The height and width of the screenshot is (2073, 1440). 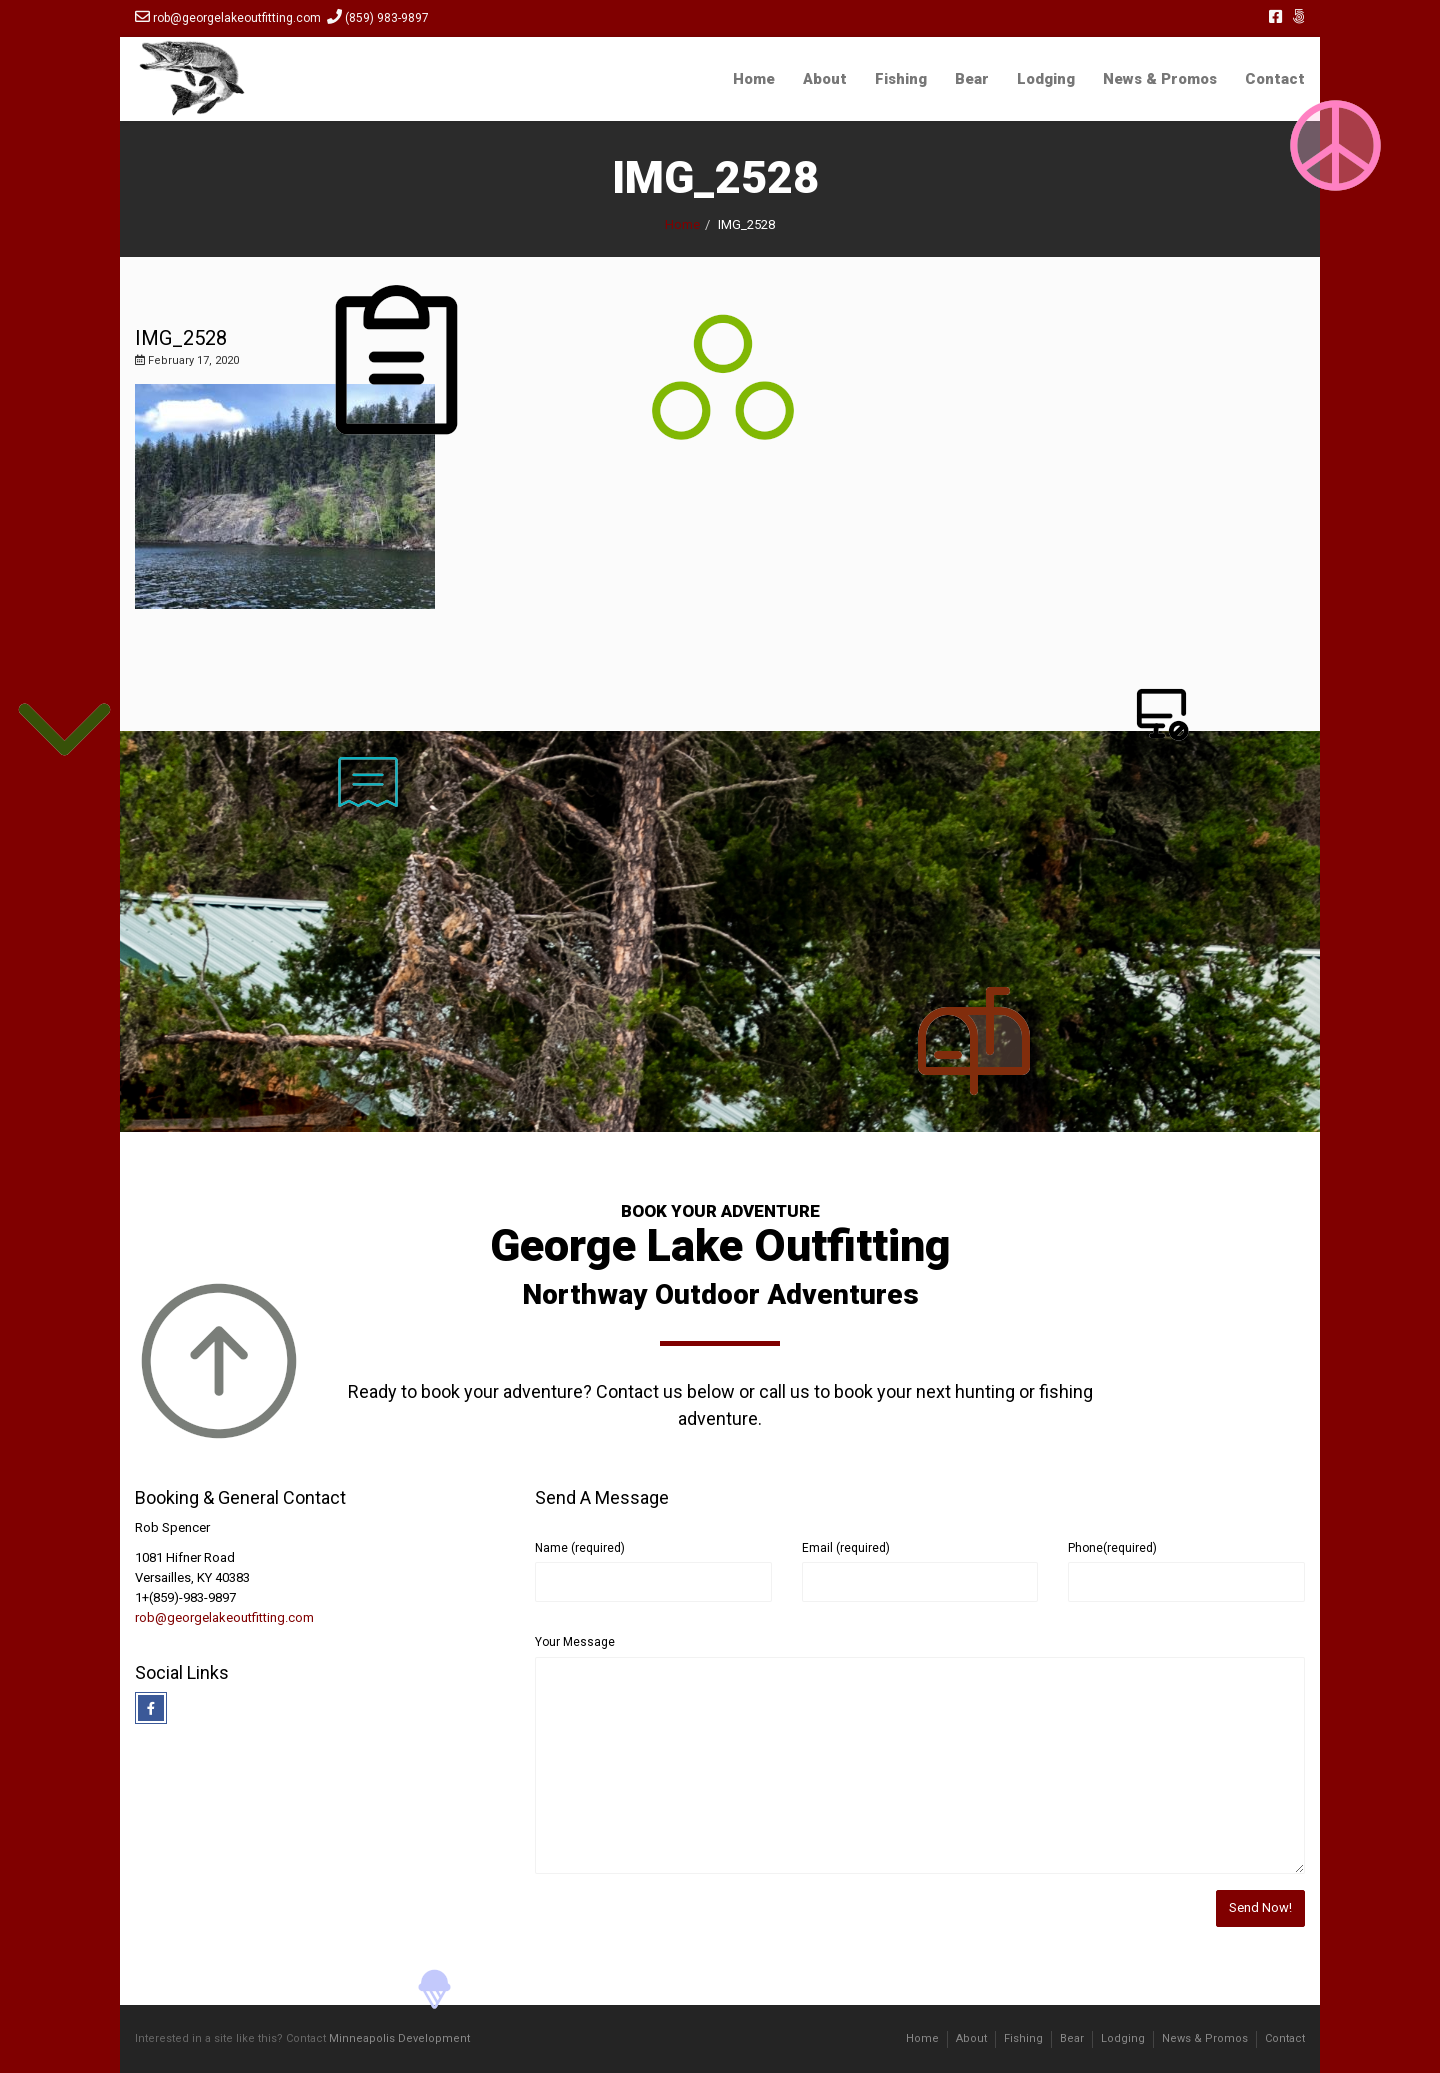 I want to click on indicates peaceful or non-violent content, so click(x=1335, y=145).